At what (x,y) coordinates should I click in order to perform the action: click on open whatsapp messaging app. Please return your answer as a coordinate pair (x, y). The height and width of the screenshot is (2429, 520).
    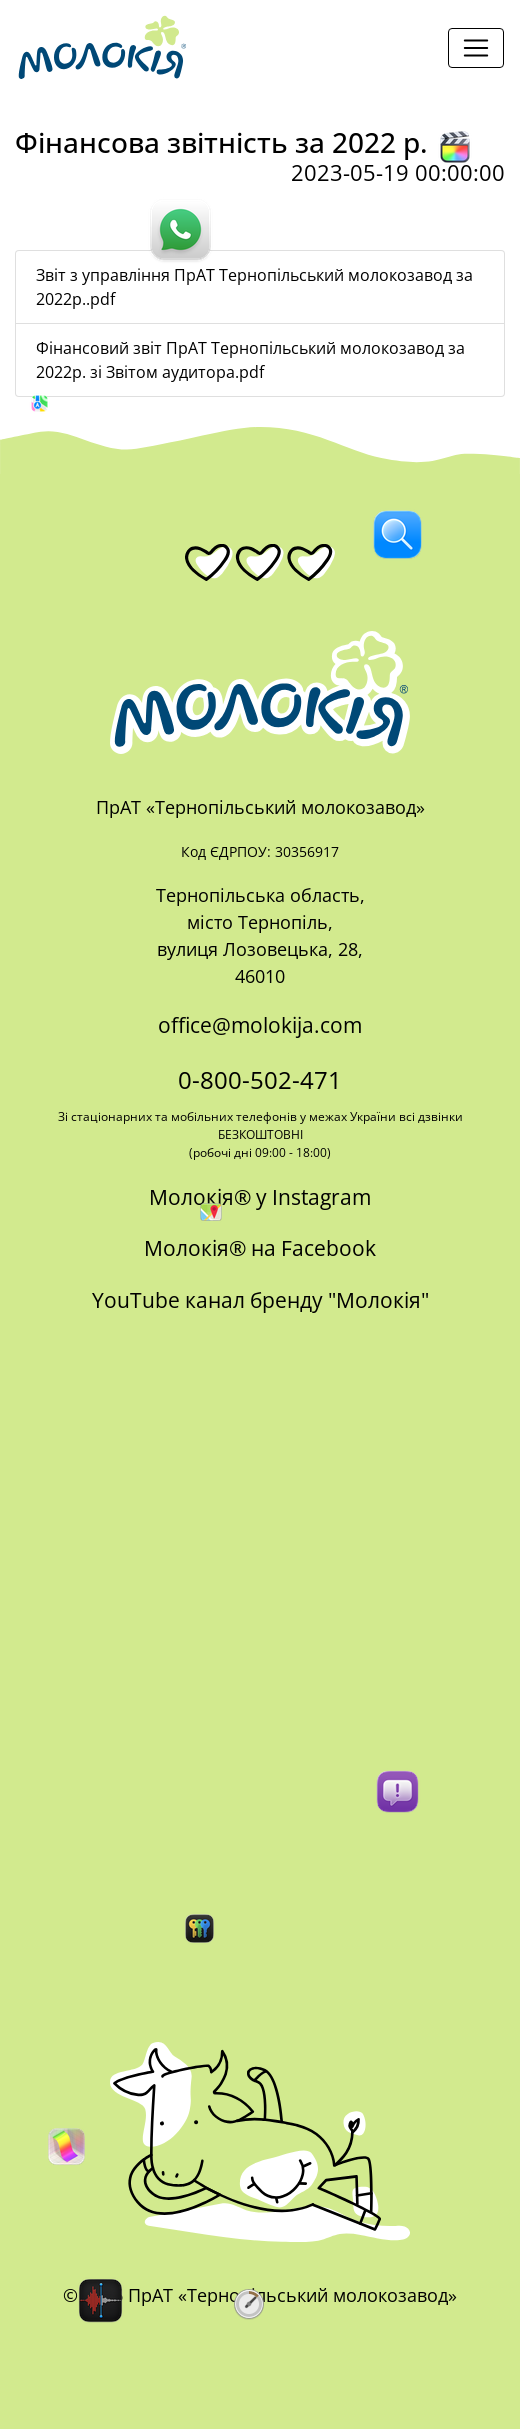
    Looking at the image, I should click on (180, 229).